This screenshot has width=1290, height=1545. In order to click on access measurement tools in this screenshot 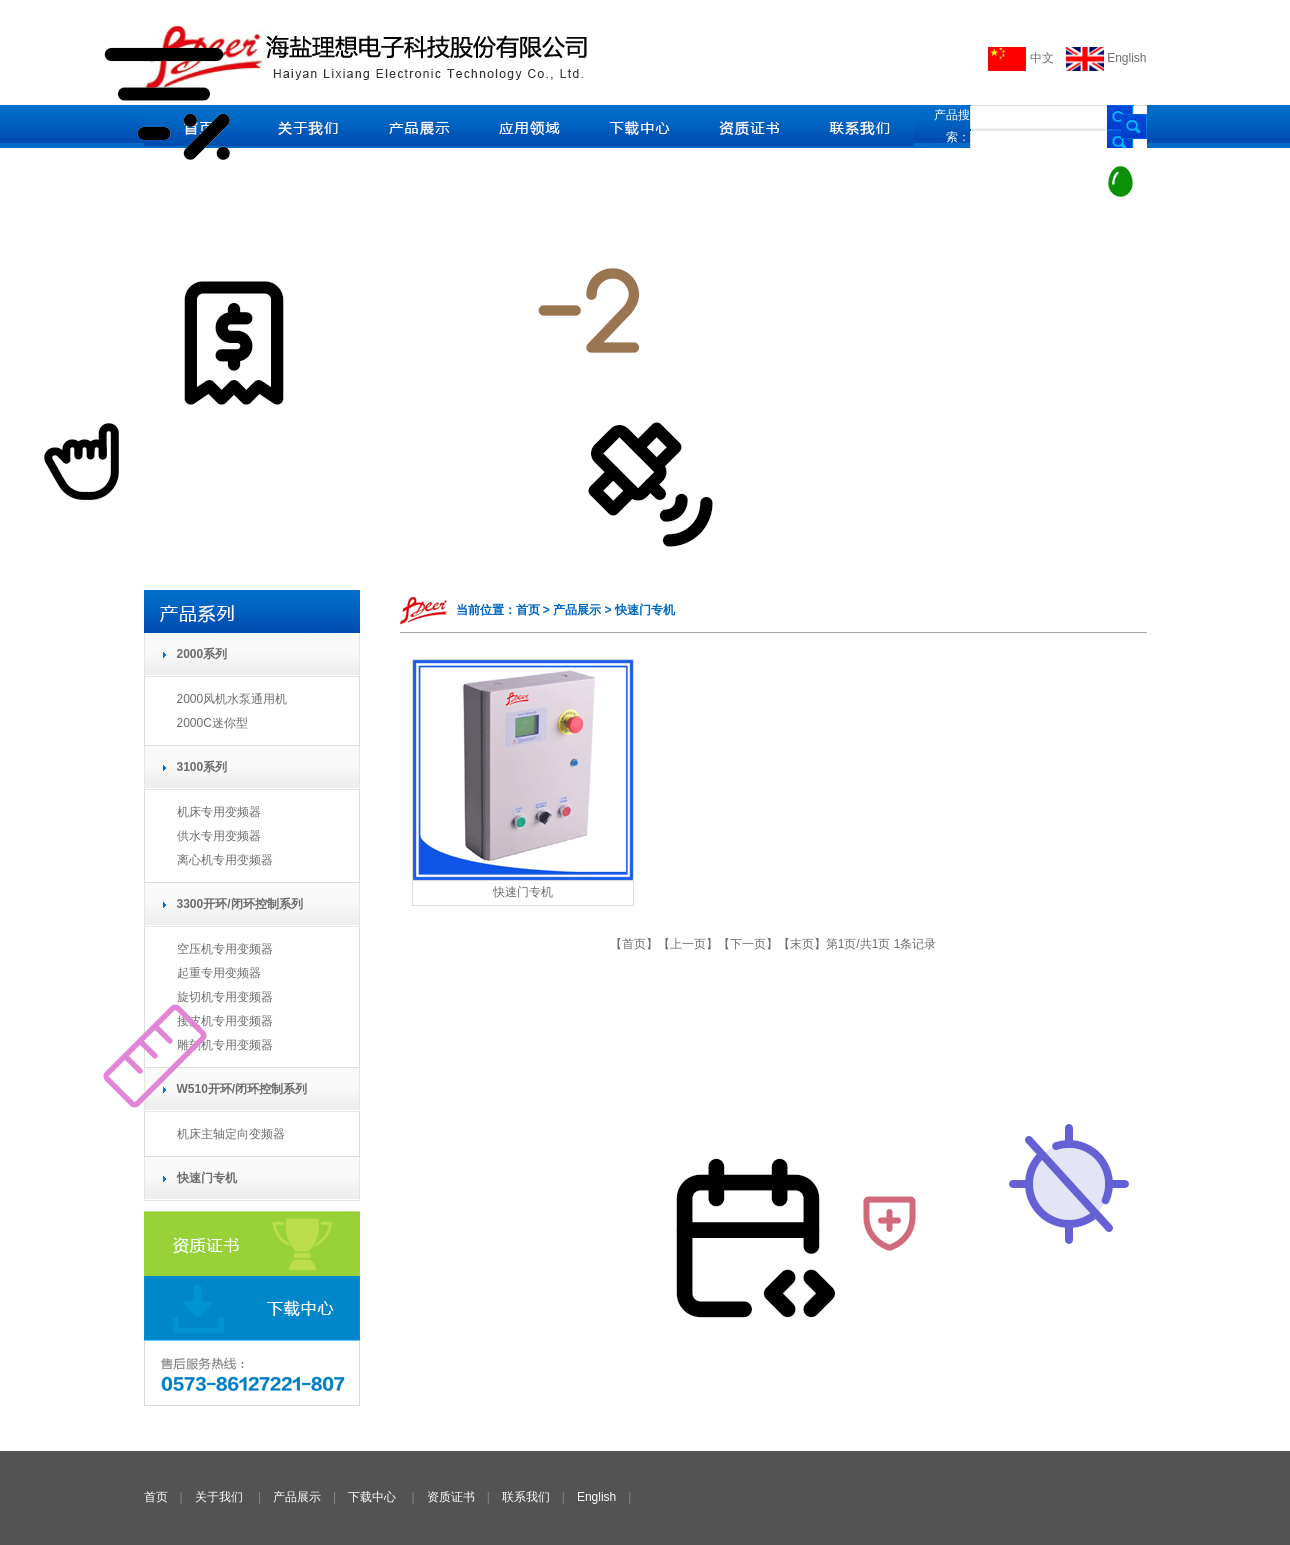, I will do `click(155, 1056)`.